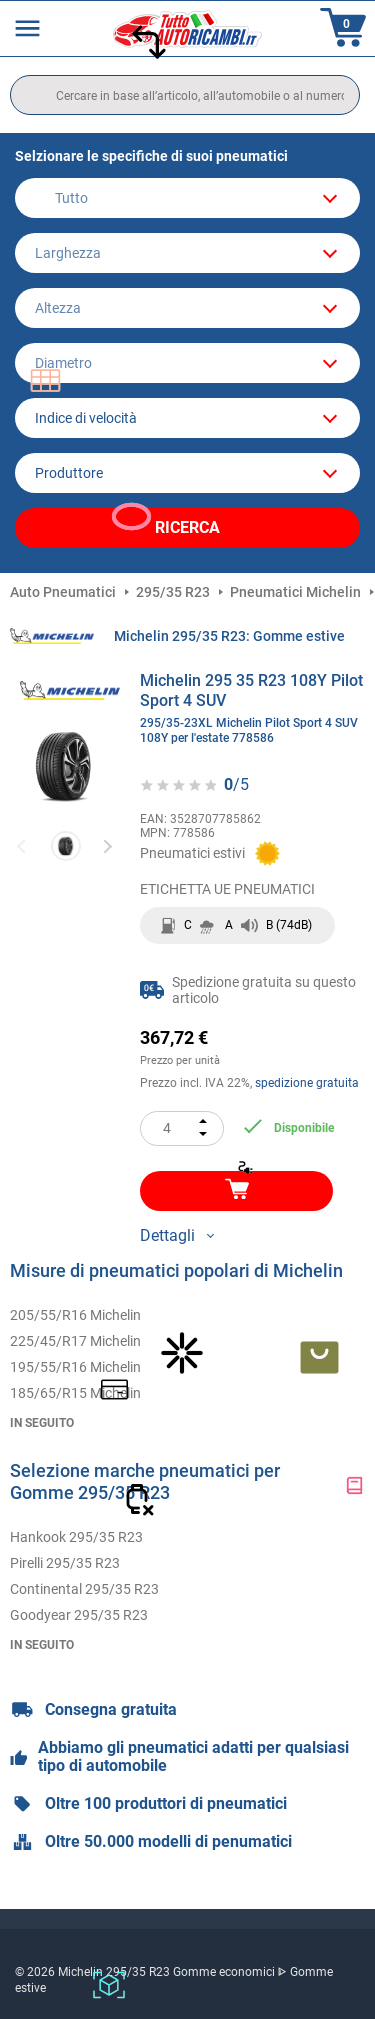  I want to click on open a book or reading app, so click(354, 1485).